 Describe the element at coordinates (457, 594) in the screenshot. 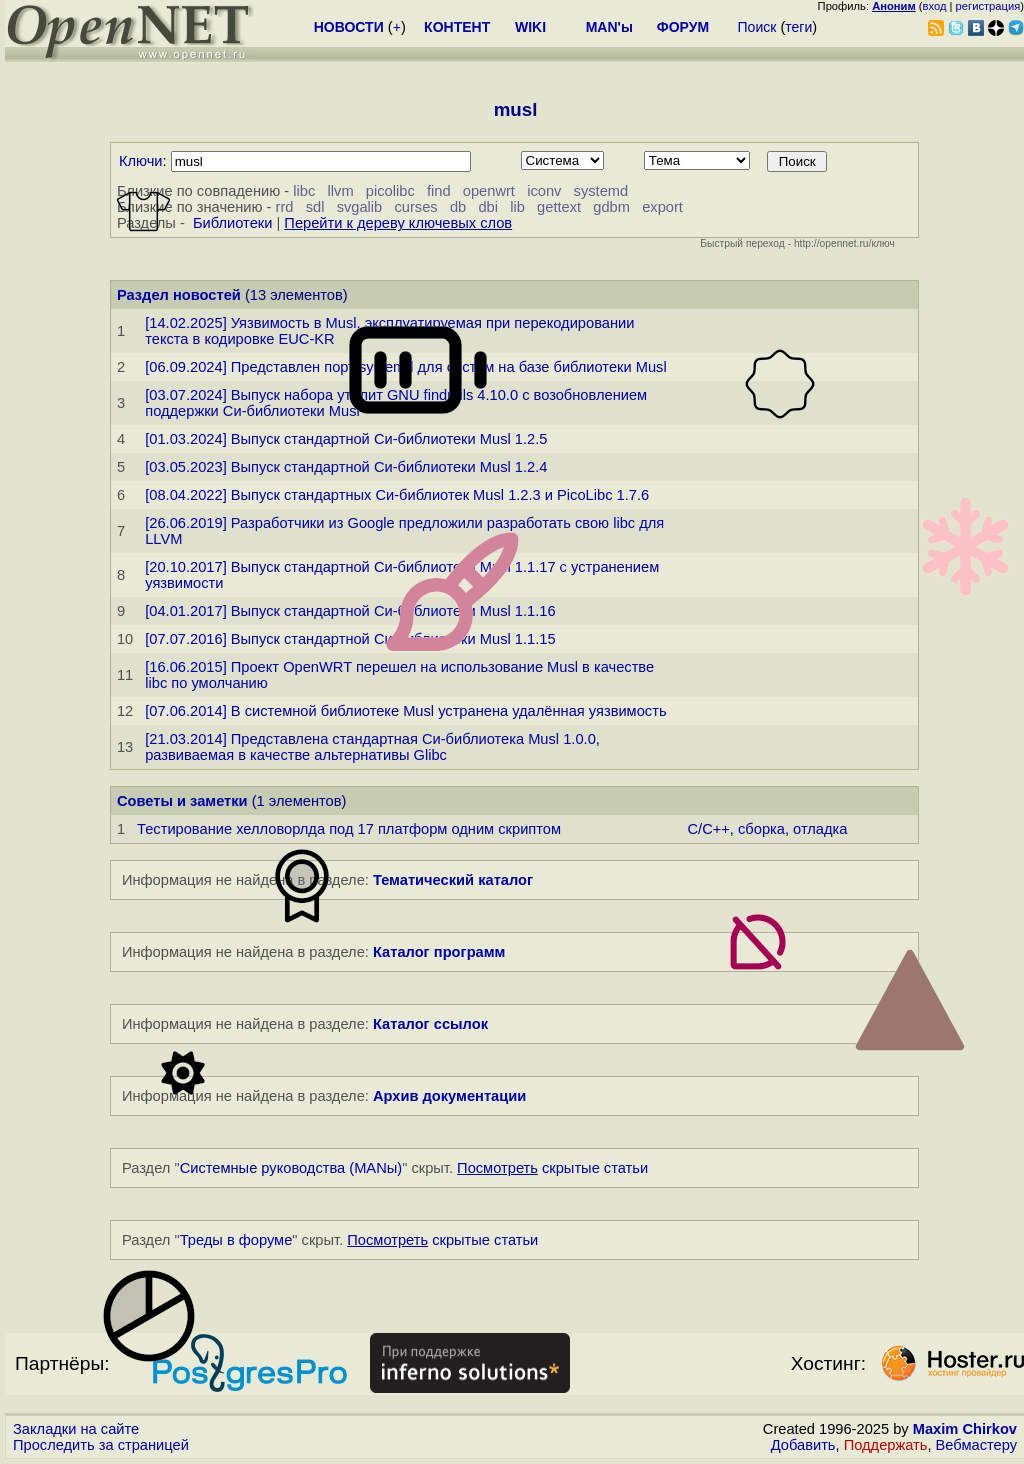

I see `access drawing or painting tools` at that location.